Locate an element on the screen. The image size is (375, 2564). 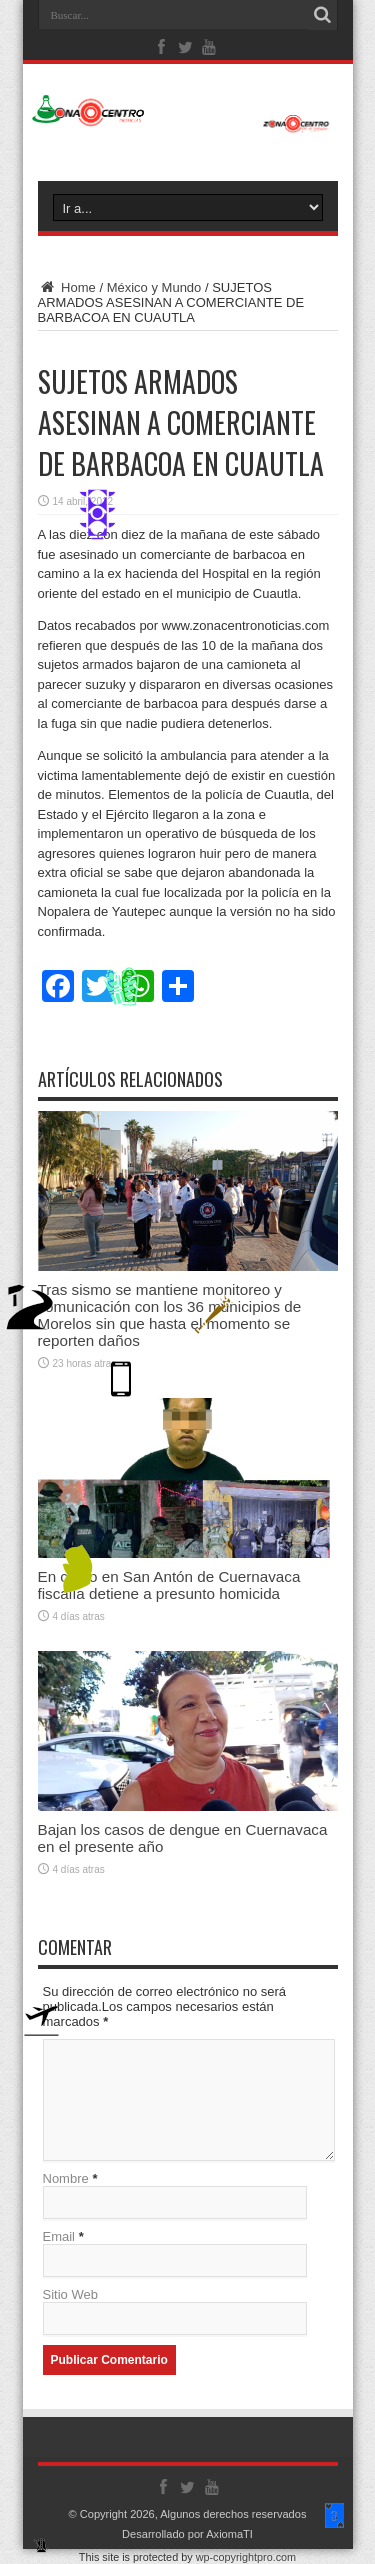
view departing flights is located at coordinates (41, 2020).